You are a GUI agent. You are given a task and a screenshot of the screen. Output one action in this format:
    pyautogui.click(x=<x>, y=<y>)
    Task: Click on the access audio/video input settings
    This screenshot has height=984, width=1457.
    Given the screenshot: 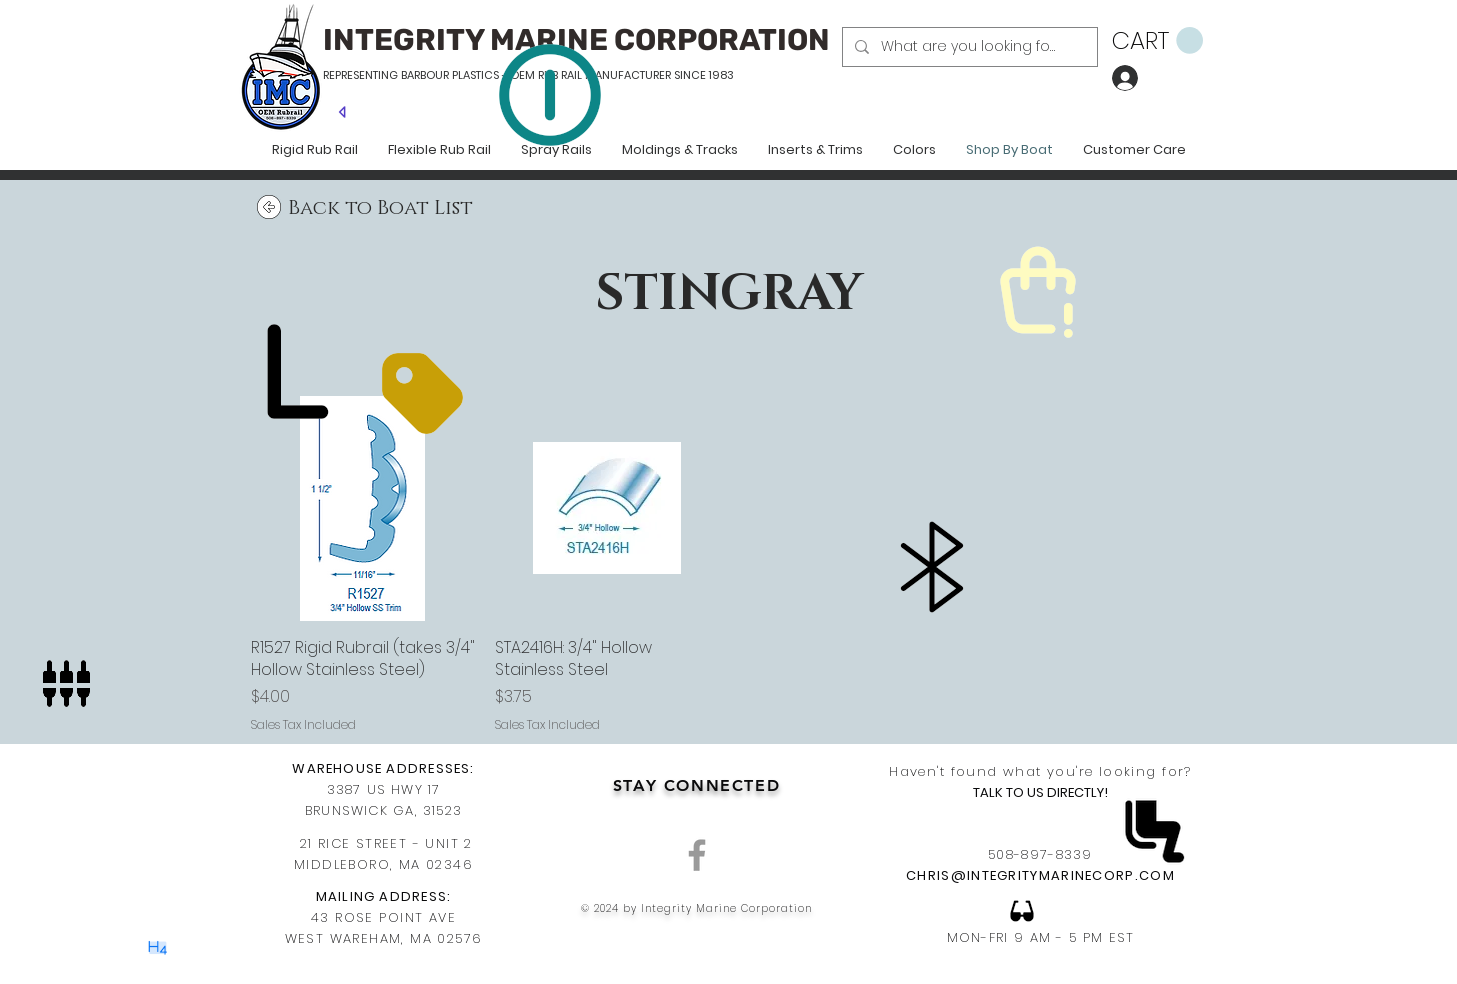 What is the action you would take?
    pyautogui.click(x=66, y=683)
    